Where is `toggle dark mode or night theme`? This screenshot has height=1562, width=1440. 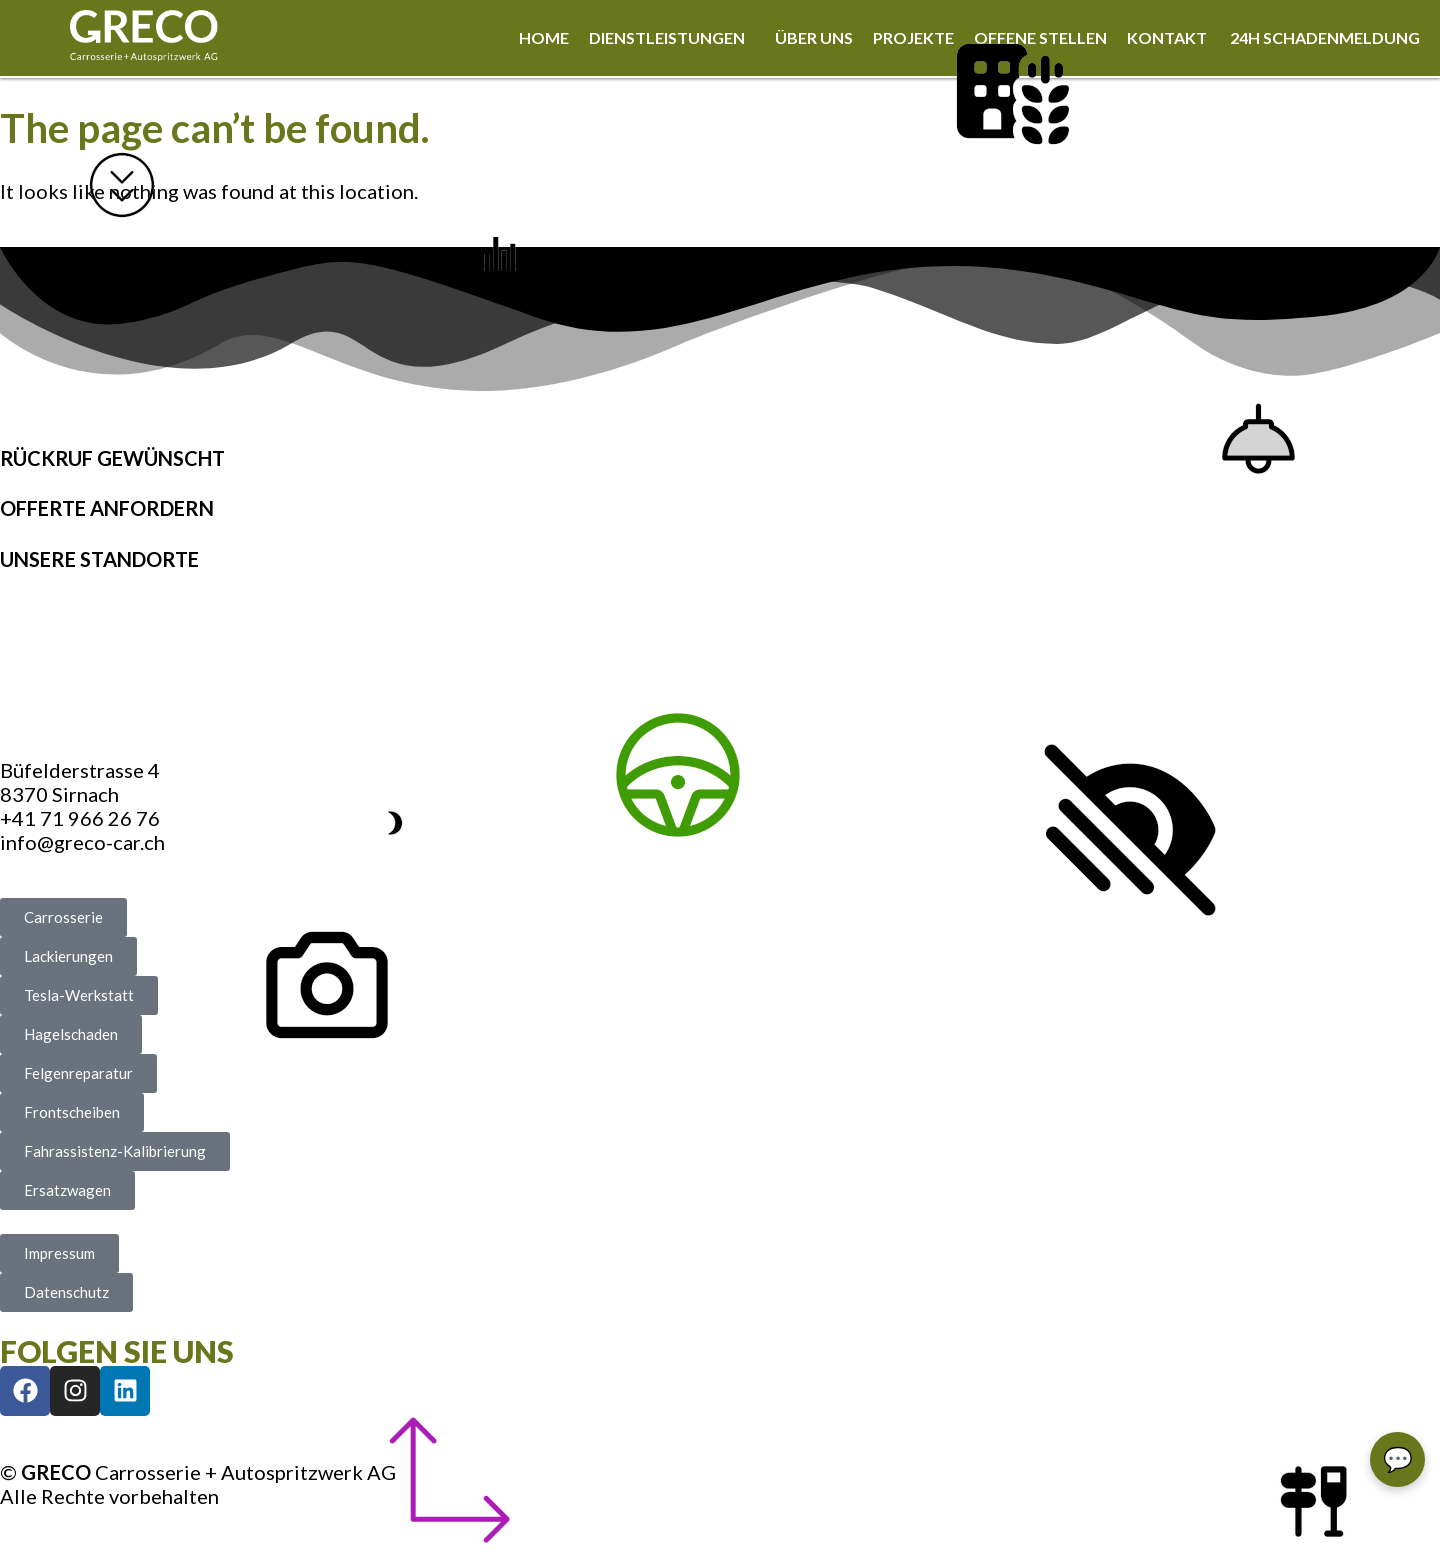
toggle dark mode or night theme is located at coordinates (394, 823).